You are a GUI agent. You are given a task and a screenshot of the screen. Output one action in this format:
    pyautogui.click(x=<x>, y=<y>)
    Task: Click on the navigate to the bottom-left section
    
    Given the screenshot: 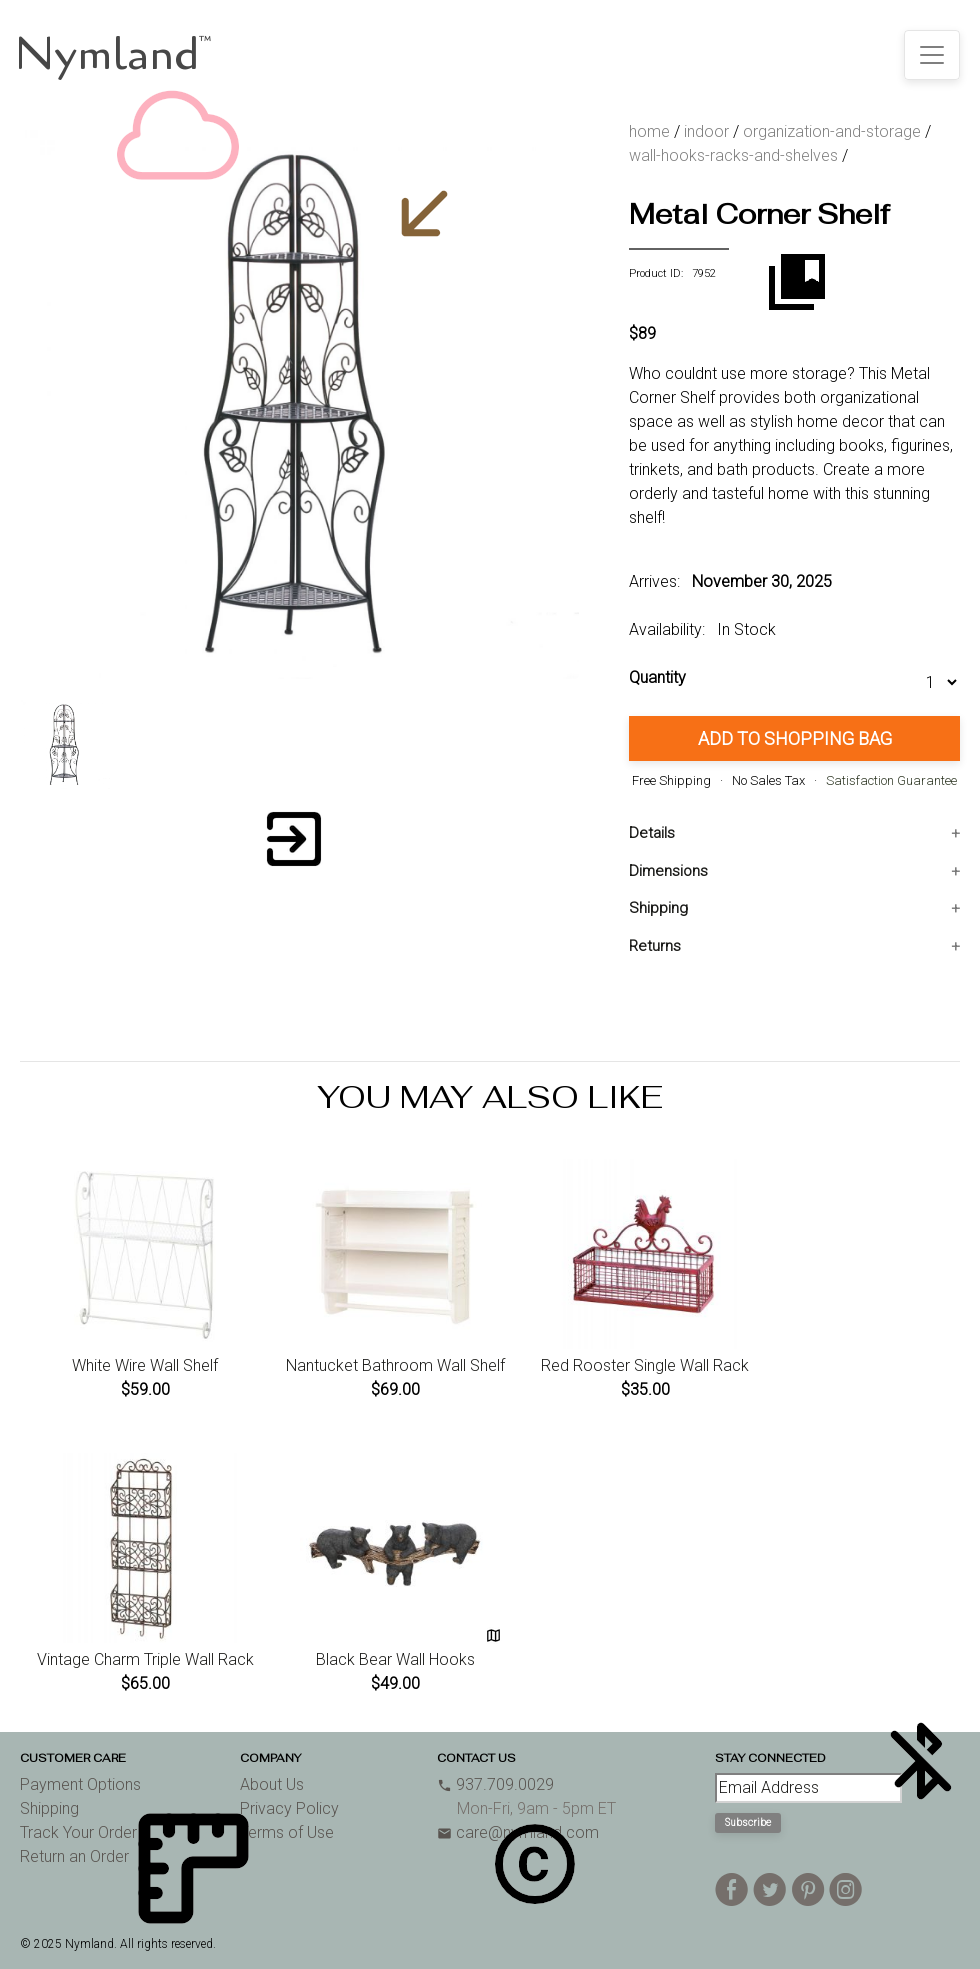 What is the action you would take?
    pyautogui.click(x=424, y=213)
    